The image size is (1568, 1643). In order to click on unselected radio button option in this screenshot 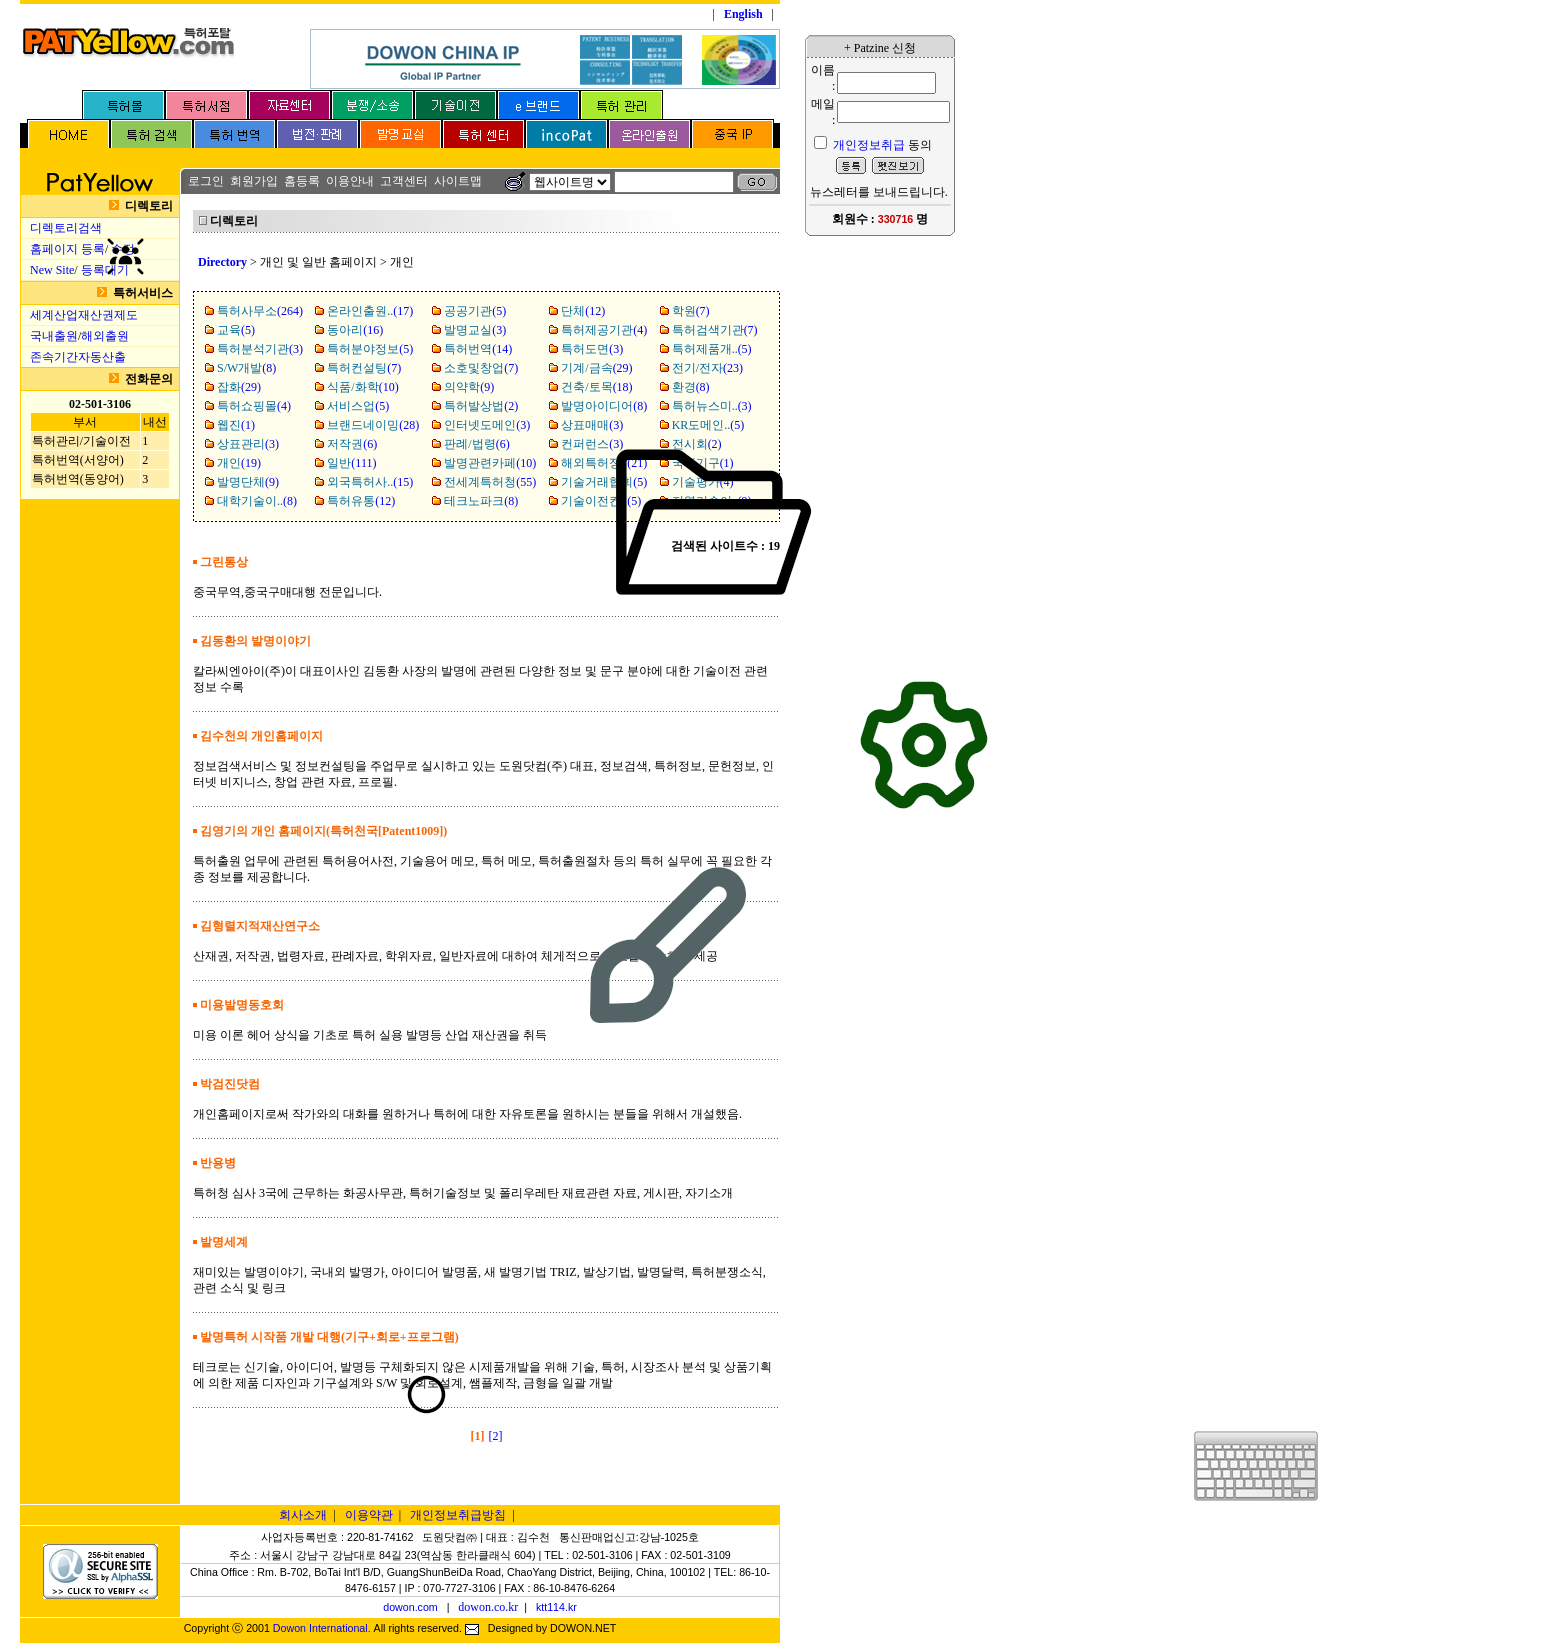, I will do `click(426, 1394)`.